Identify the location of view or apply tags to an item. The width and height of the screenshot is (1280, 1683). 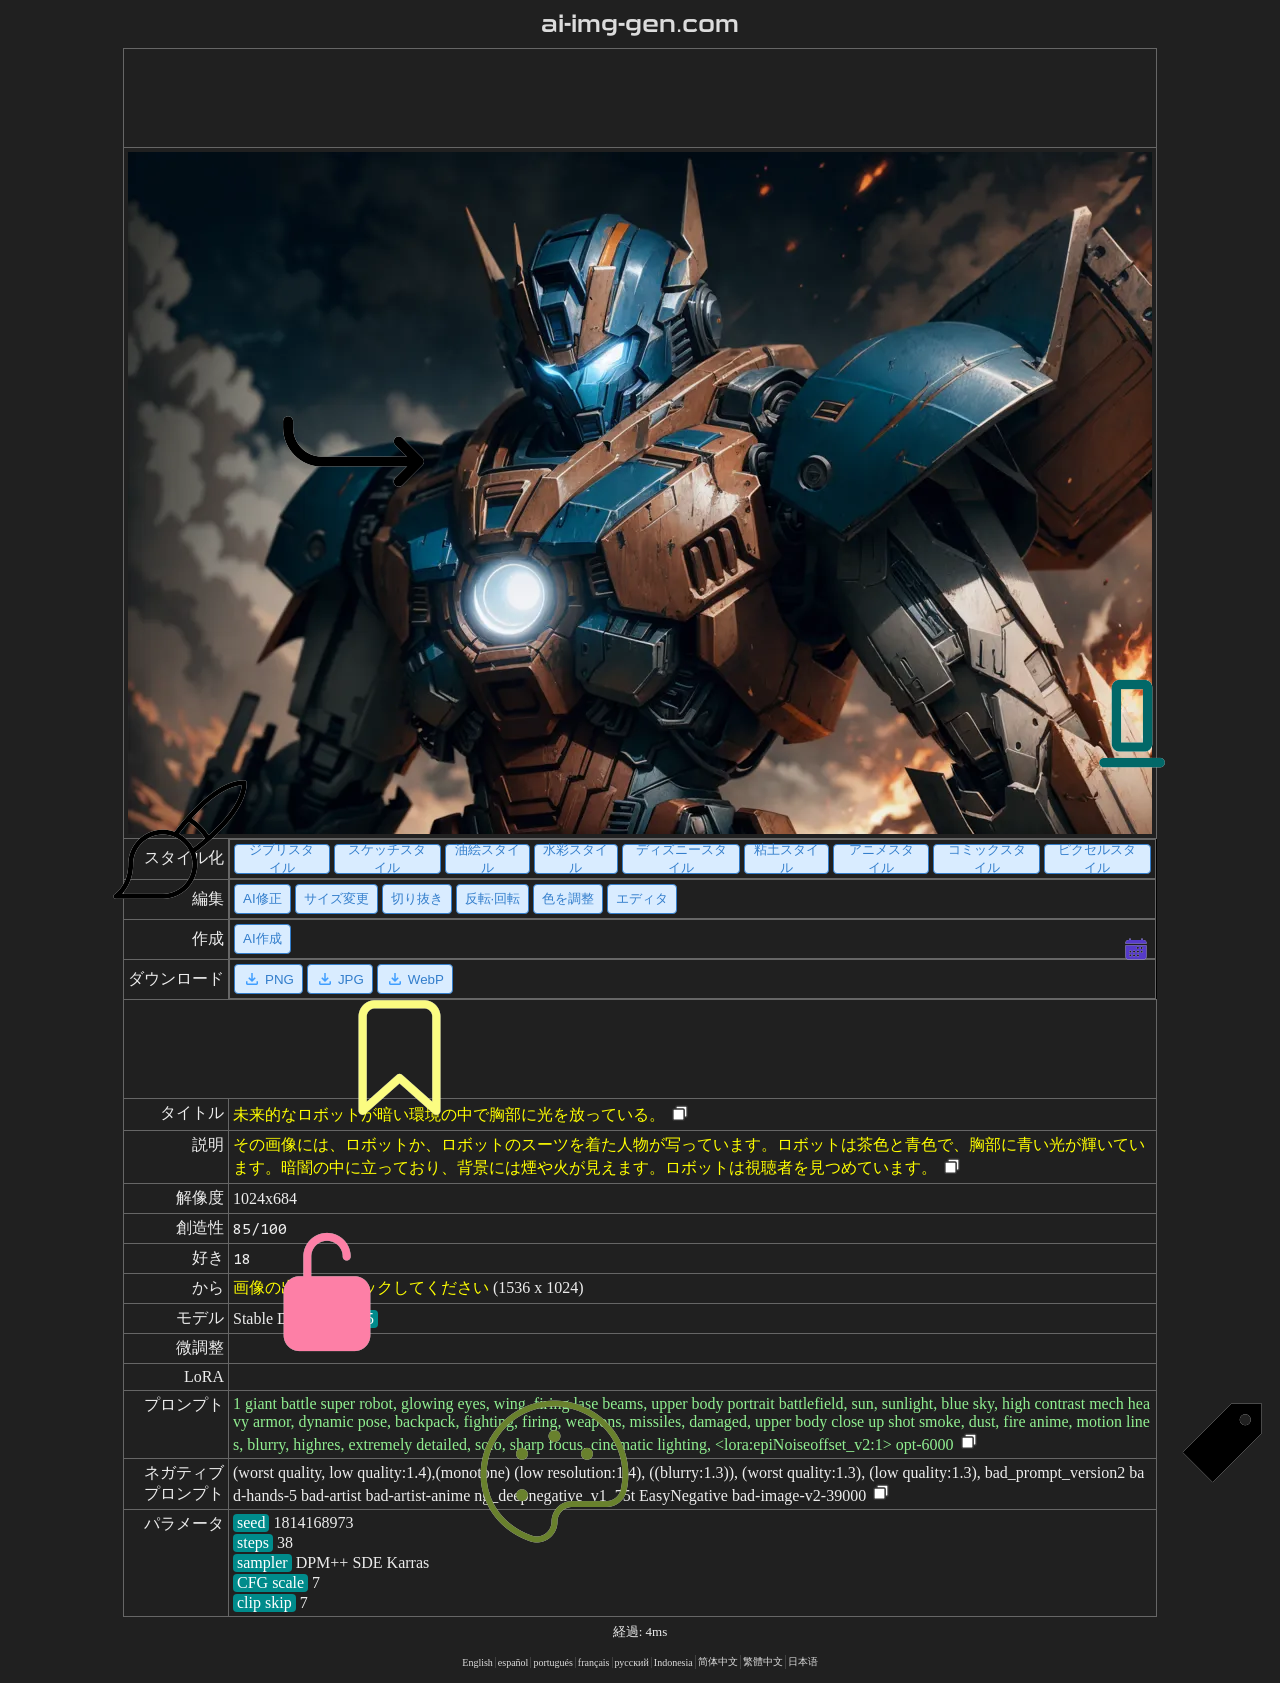
(1223, 1441).